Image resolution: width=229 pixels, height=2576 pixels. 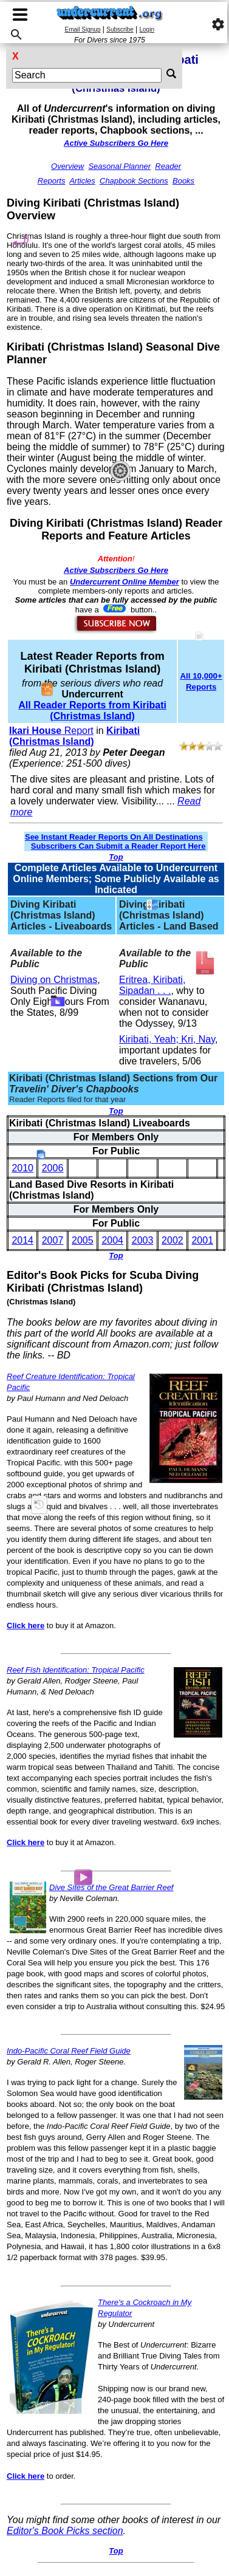 I want to click on open the GNOME Characters app, so click(x=152, y=905).